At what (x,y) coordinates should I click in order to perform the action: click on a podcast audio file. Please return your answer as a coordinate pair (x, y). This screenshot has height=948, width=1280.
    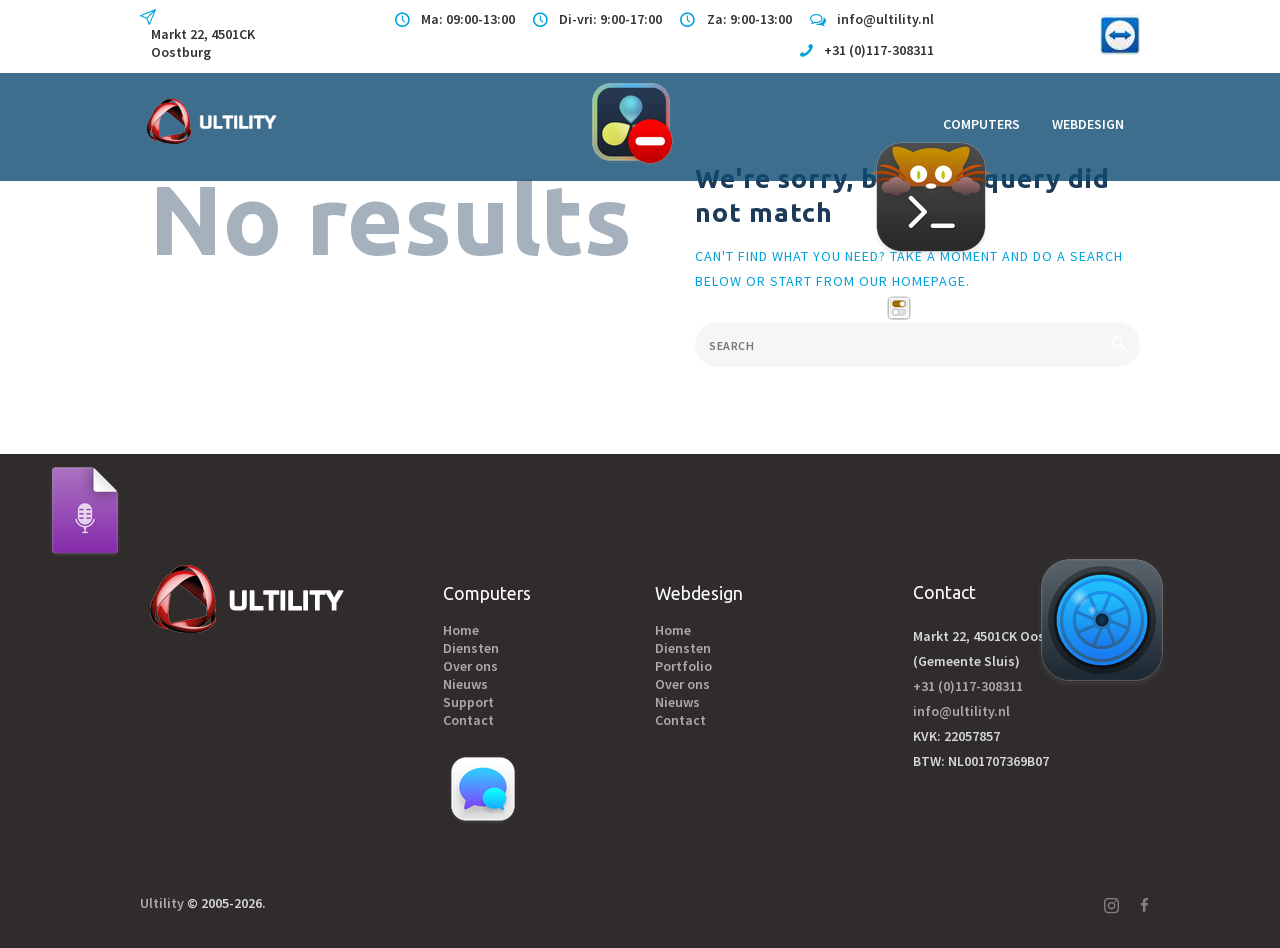
    Looking at the image, I should click on (85, 512).